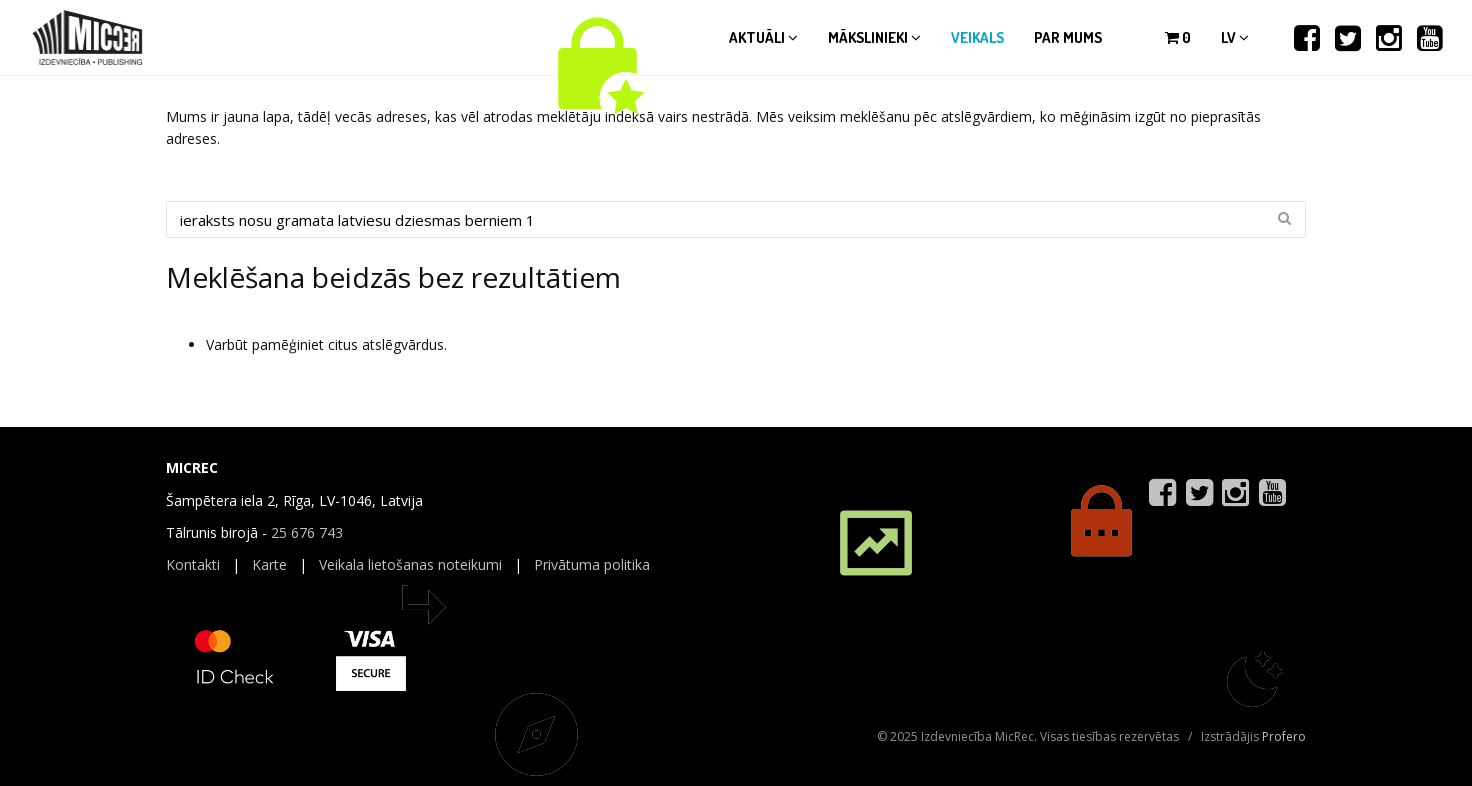  Describe the element at coordinates (1252, 681) in the screenshot. I see `enable dark mode or night theme` at that location.